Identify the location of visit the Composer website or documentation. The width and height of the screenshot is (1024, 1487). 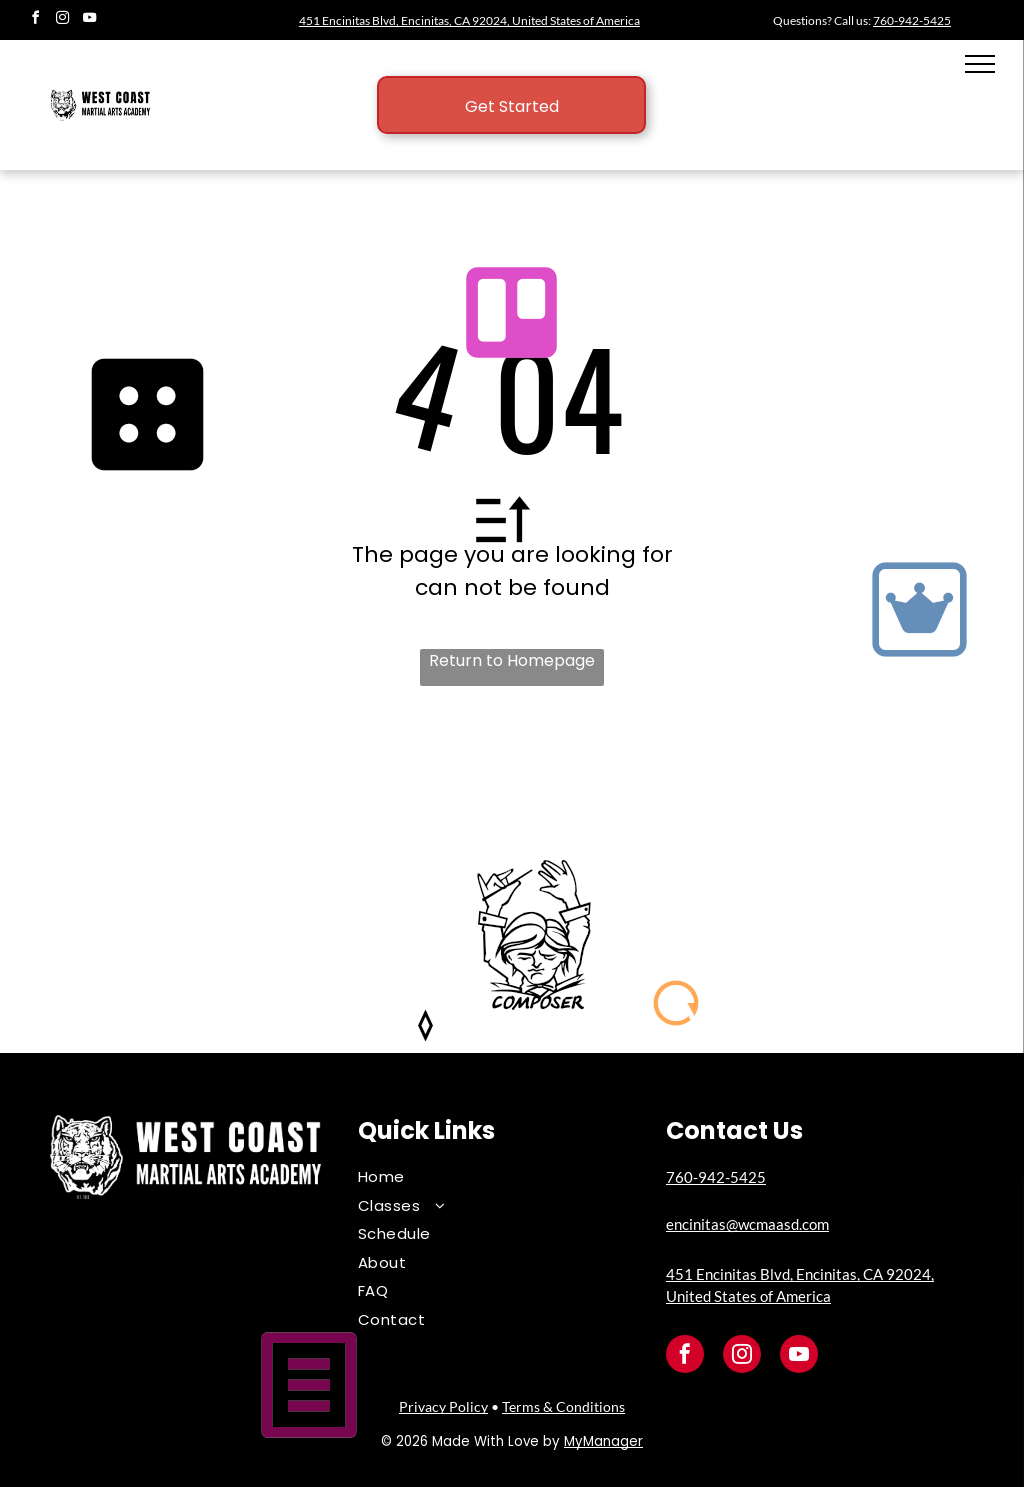
(534, 935).